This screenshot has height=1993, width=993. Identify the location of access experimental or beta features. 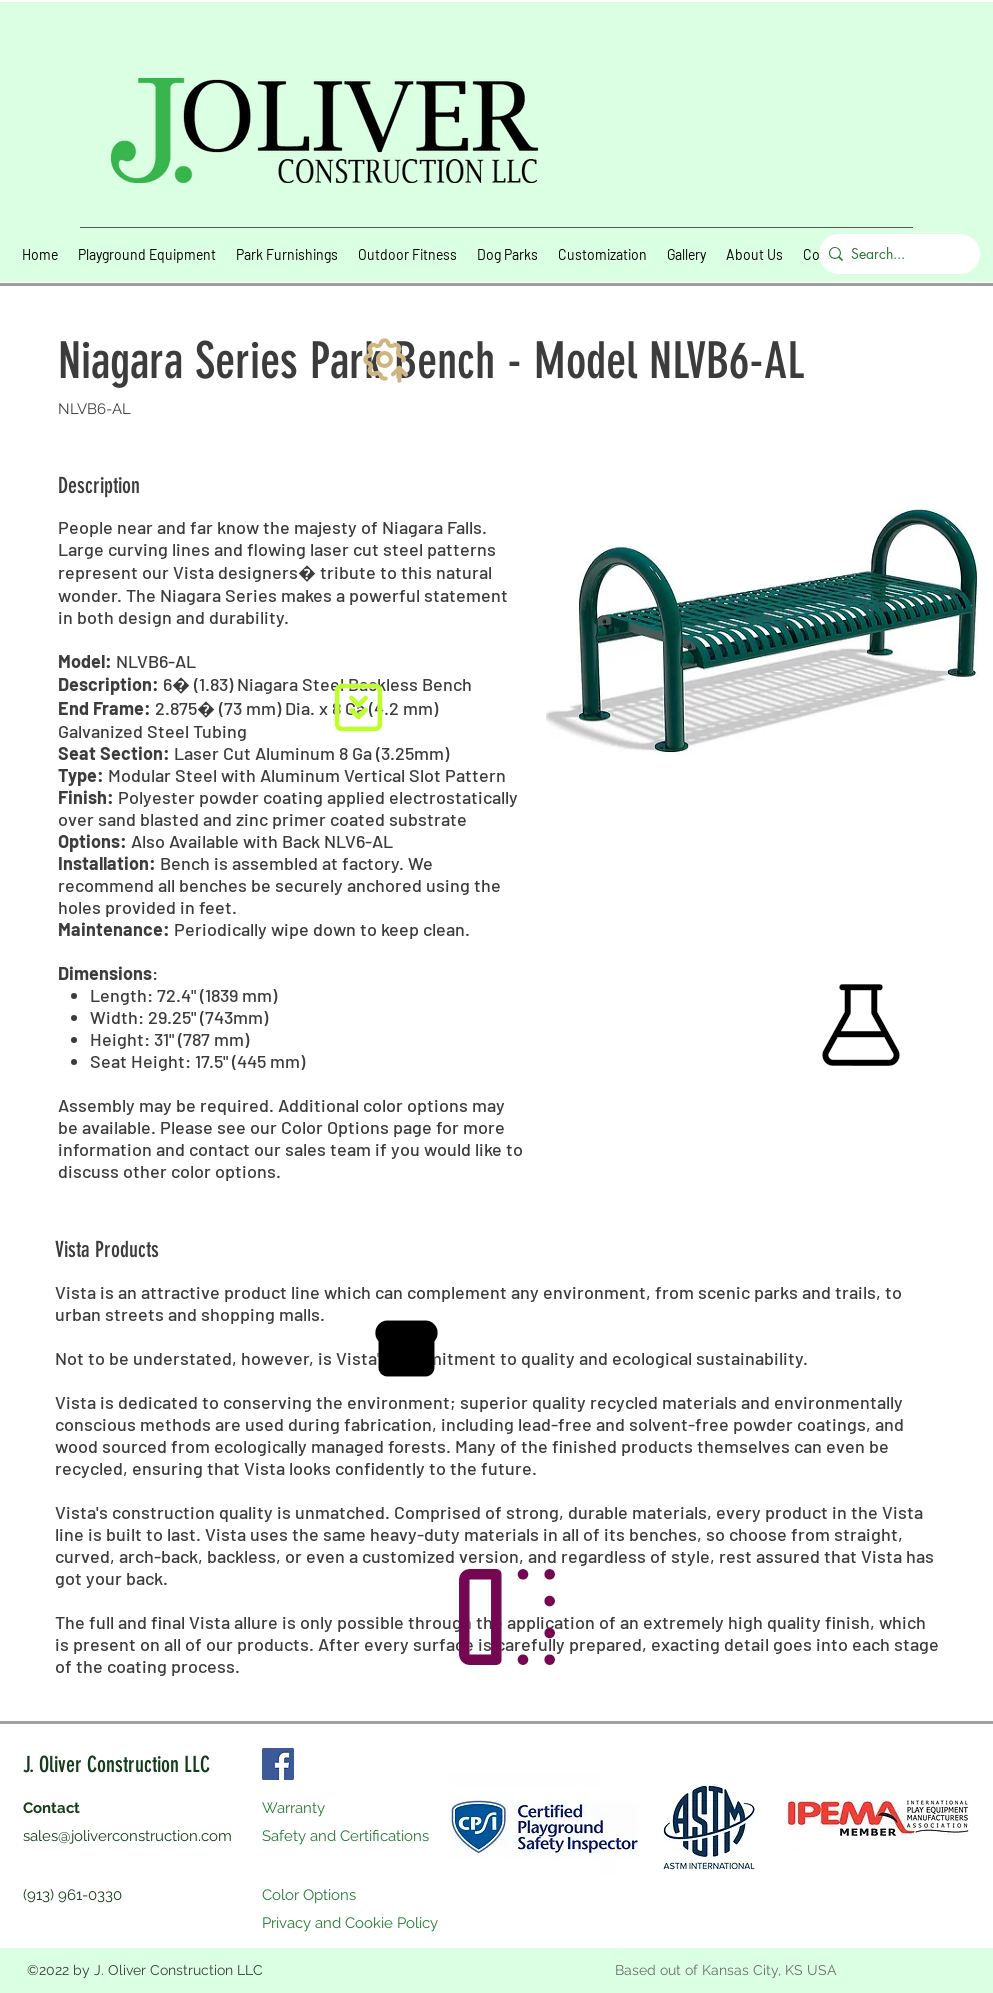
(861, 1025).